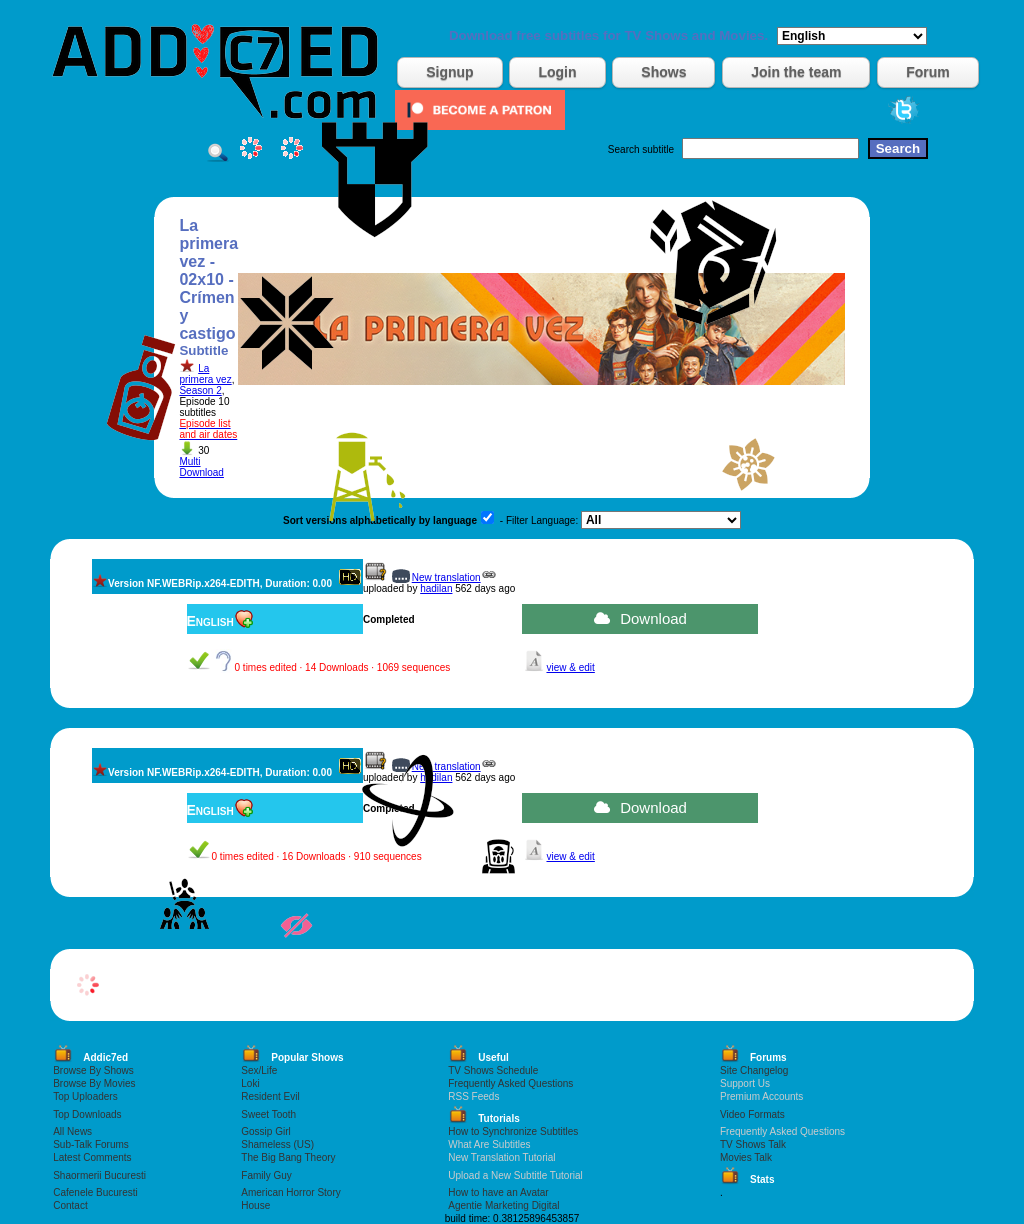 This screenshot has width=1024, height=1224. What do you see at coordinates (370, 476) in the screenshot?
I see `view water storage levels` at bounding box center [370, 476].